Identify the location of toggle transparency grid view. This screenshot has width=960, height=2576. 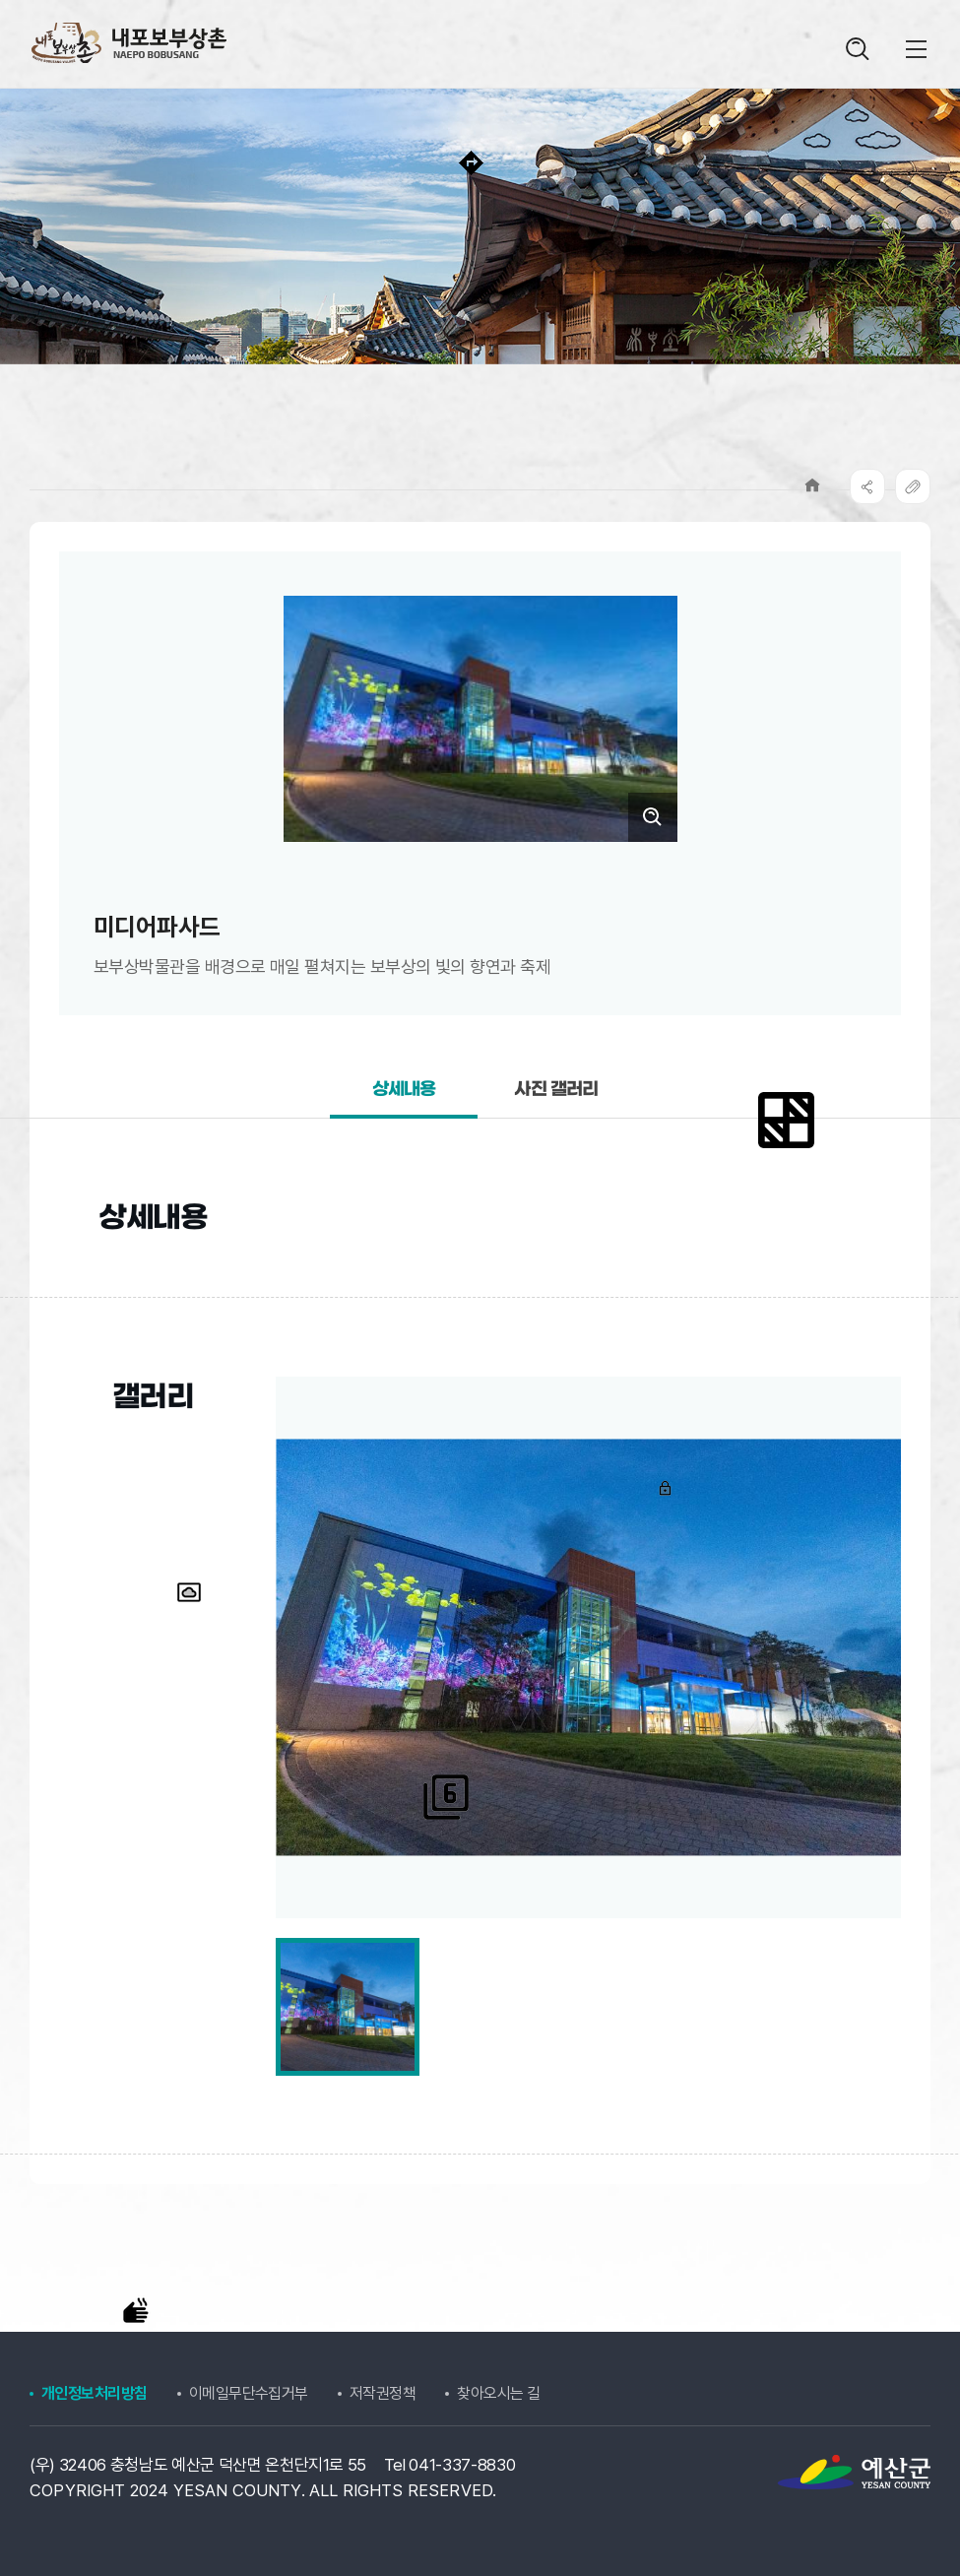
(786, 1120).